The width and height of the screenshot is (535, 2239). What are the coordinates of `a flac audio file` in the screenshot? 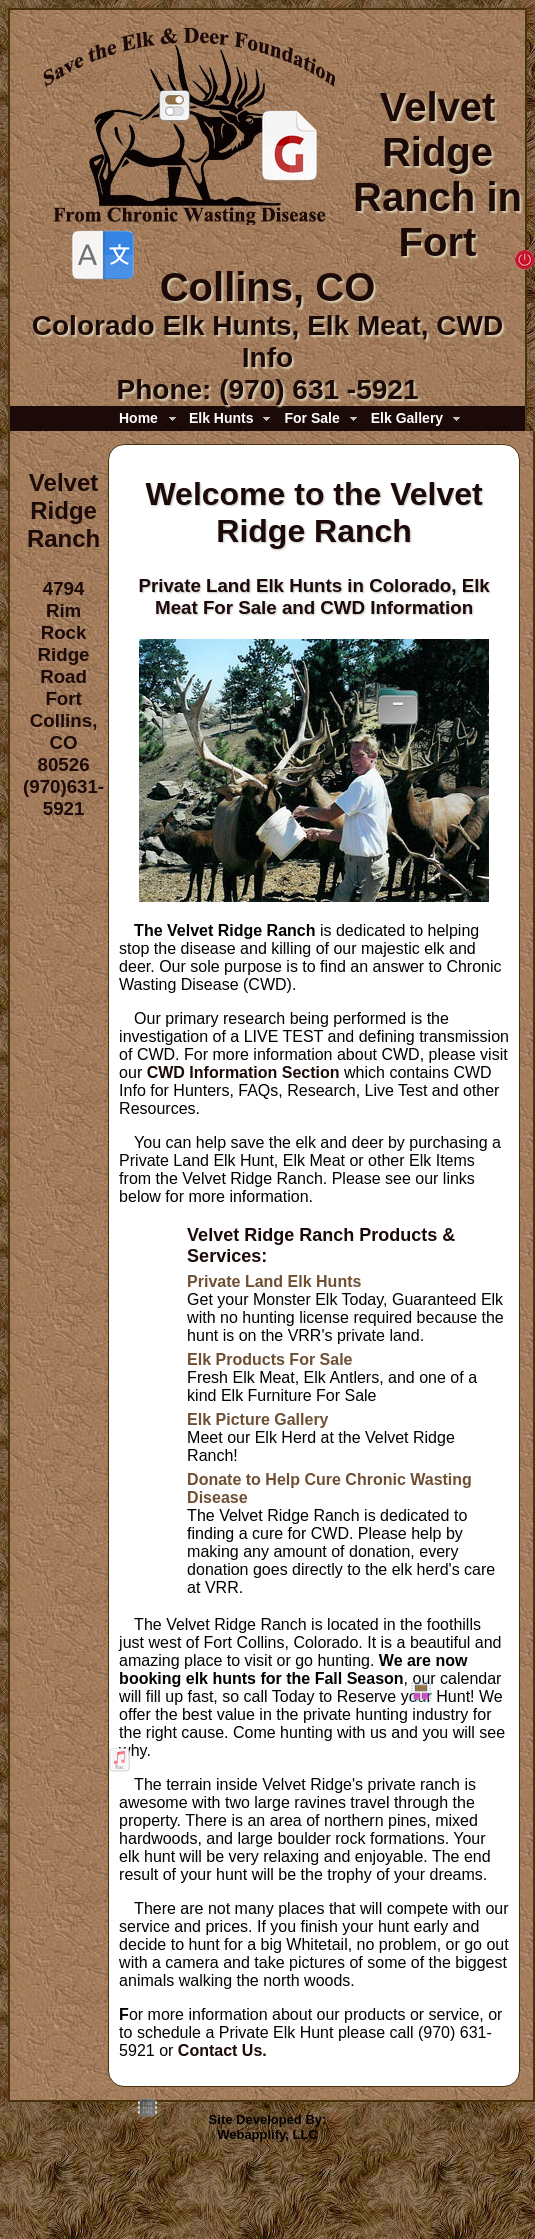 It's located at (119, 1759).